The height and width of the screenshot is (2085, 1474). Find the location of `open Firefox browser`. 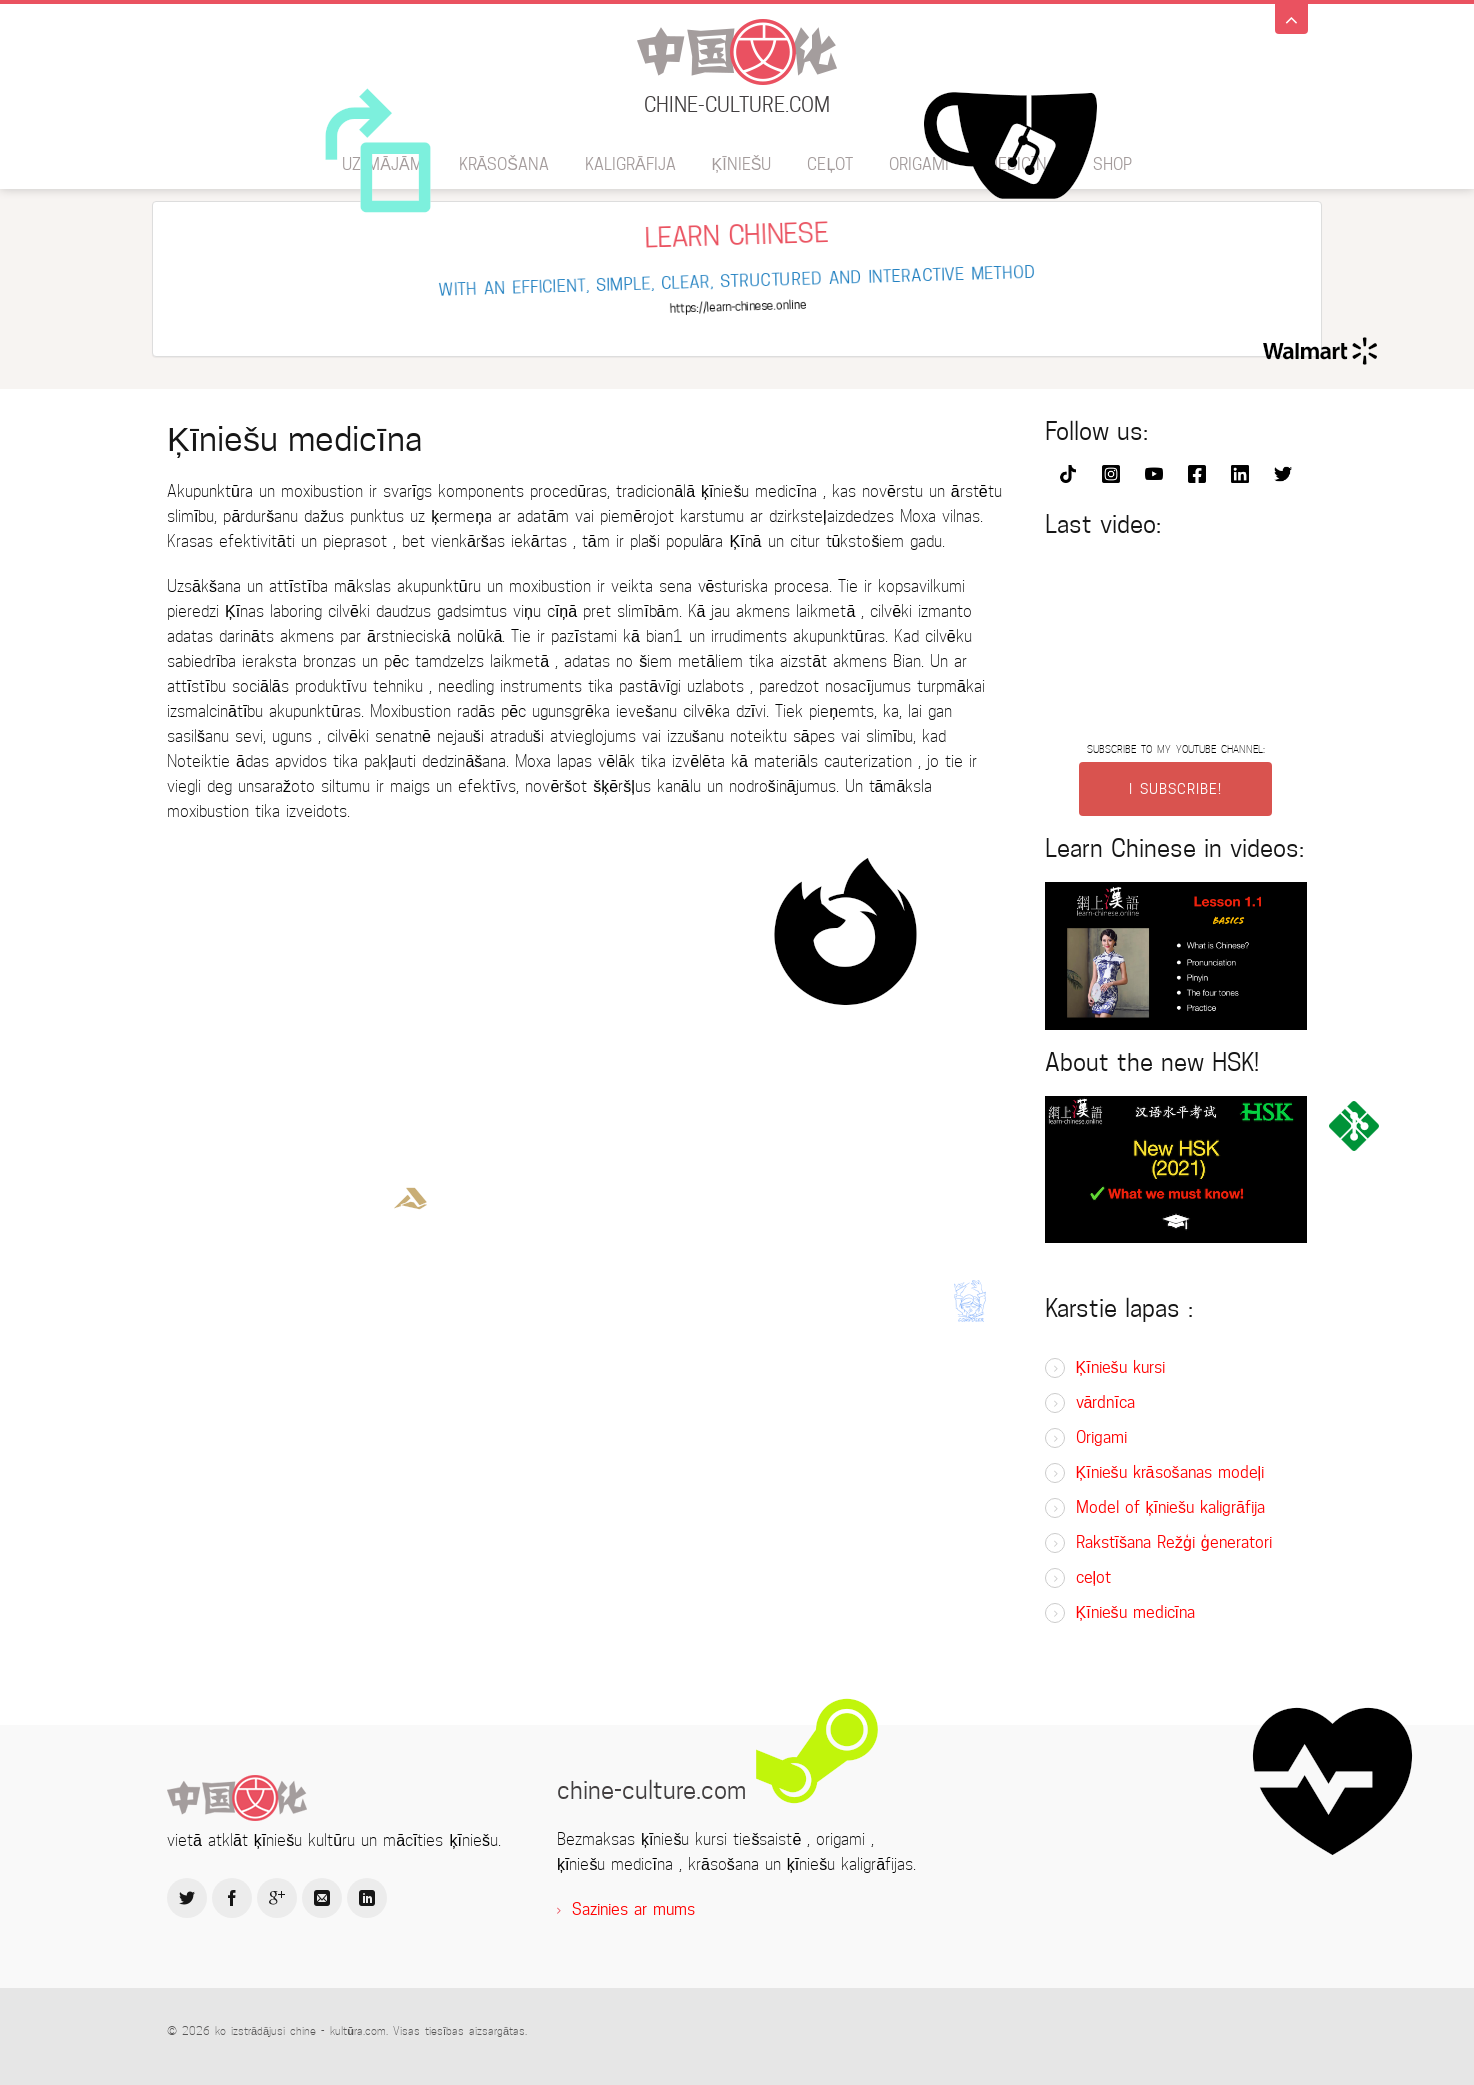

open Firefox browser is located at coordinates (845, 931).